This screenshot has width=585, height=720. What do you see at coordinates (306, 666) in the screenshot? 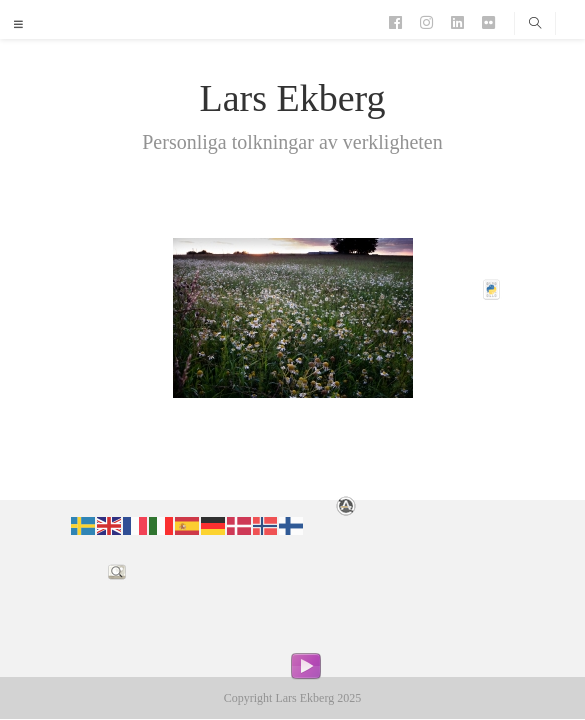
I see `open media player application` at bounding box center [306, 666].